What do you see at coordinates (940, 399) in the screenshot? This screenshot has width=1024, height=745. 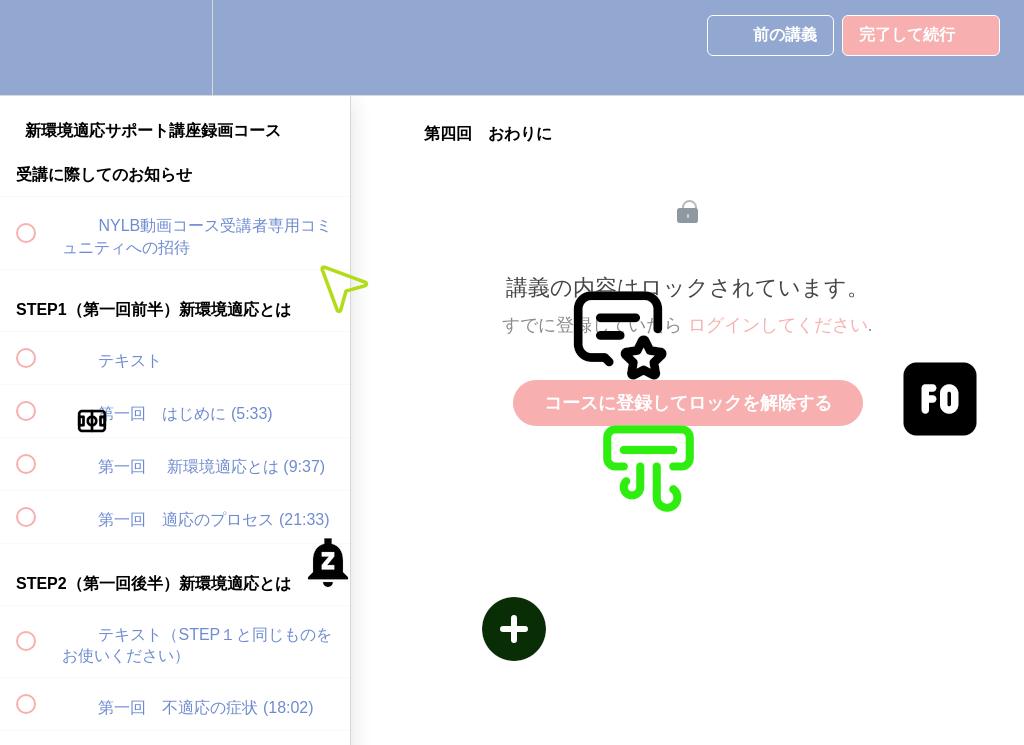 I see `select F0 keyboard shortcut or function key` at bounding box center [940, 399].